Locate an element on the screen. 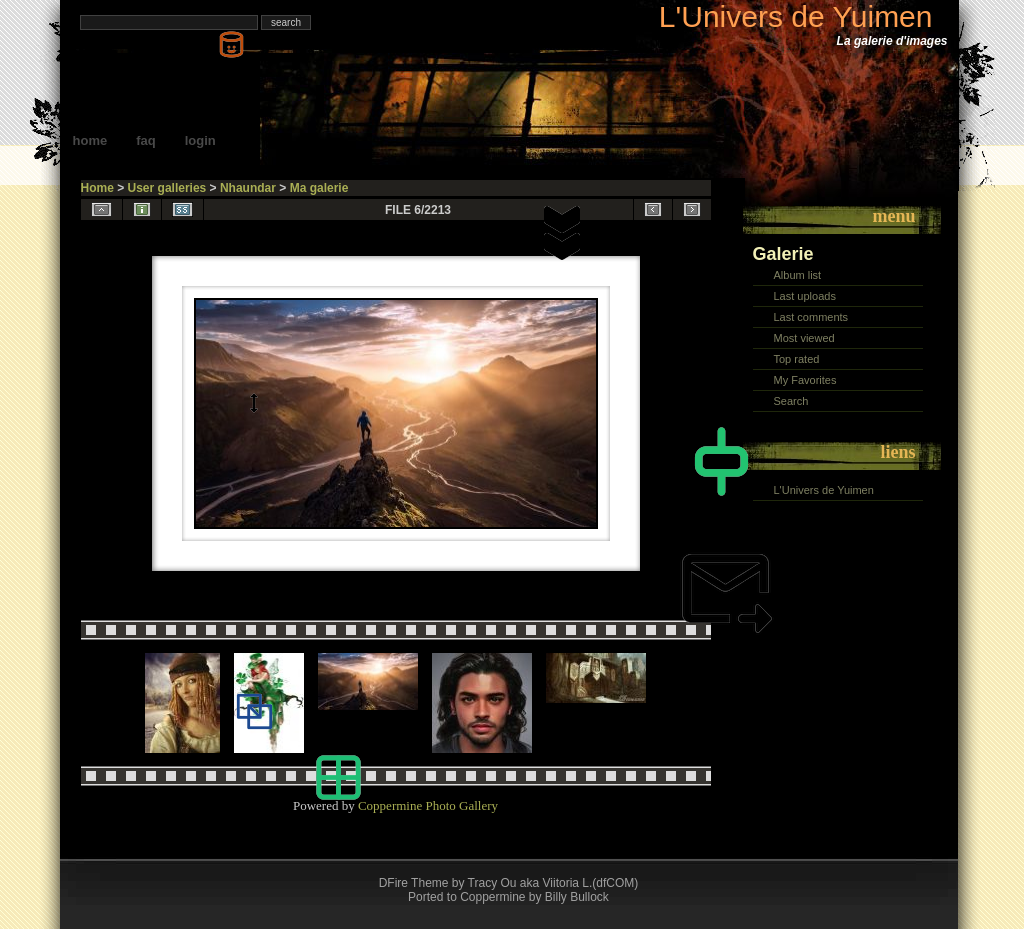 This screenshot has height=929, width=1024. forward an email to another recipient is located at coordinates (725, 588).